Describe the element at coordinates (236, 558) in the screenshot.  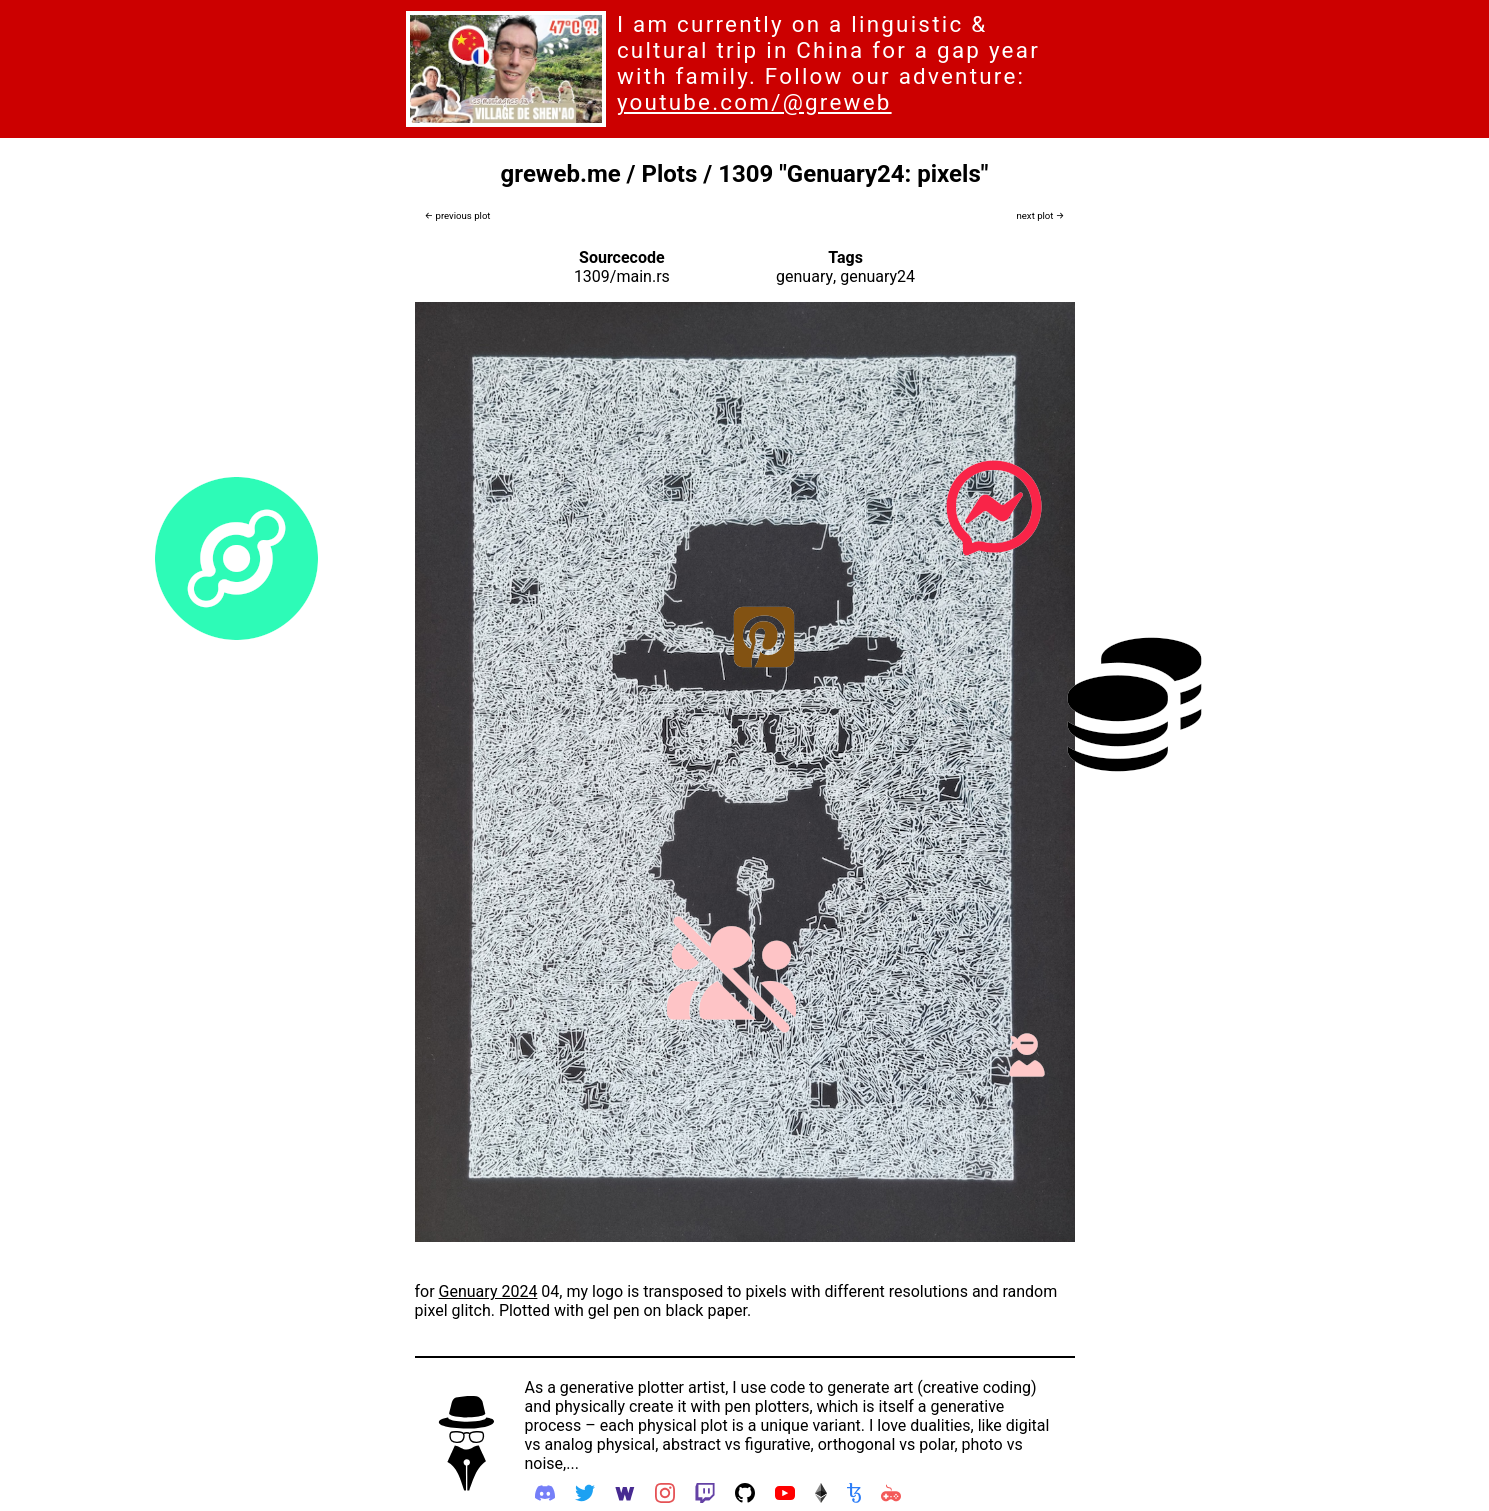
I see `open the Helium network app` at that location.